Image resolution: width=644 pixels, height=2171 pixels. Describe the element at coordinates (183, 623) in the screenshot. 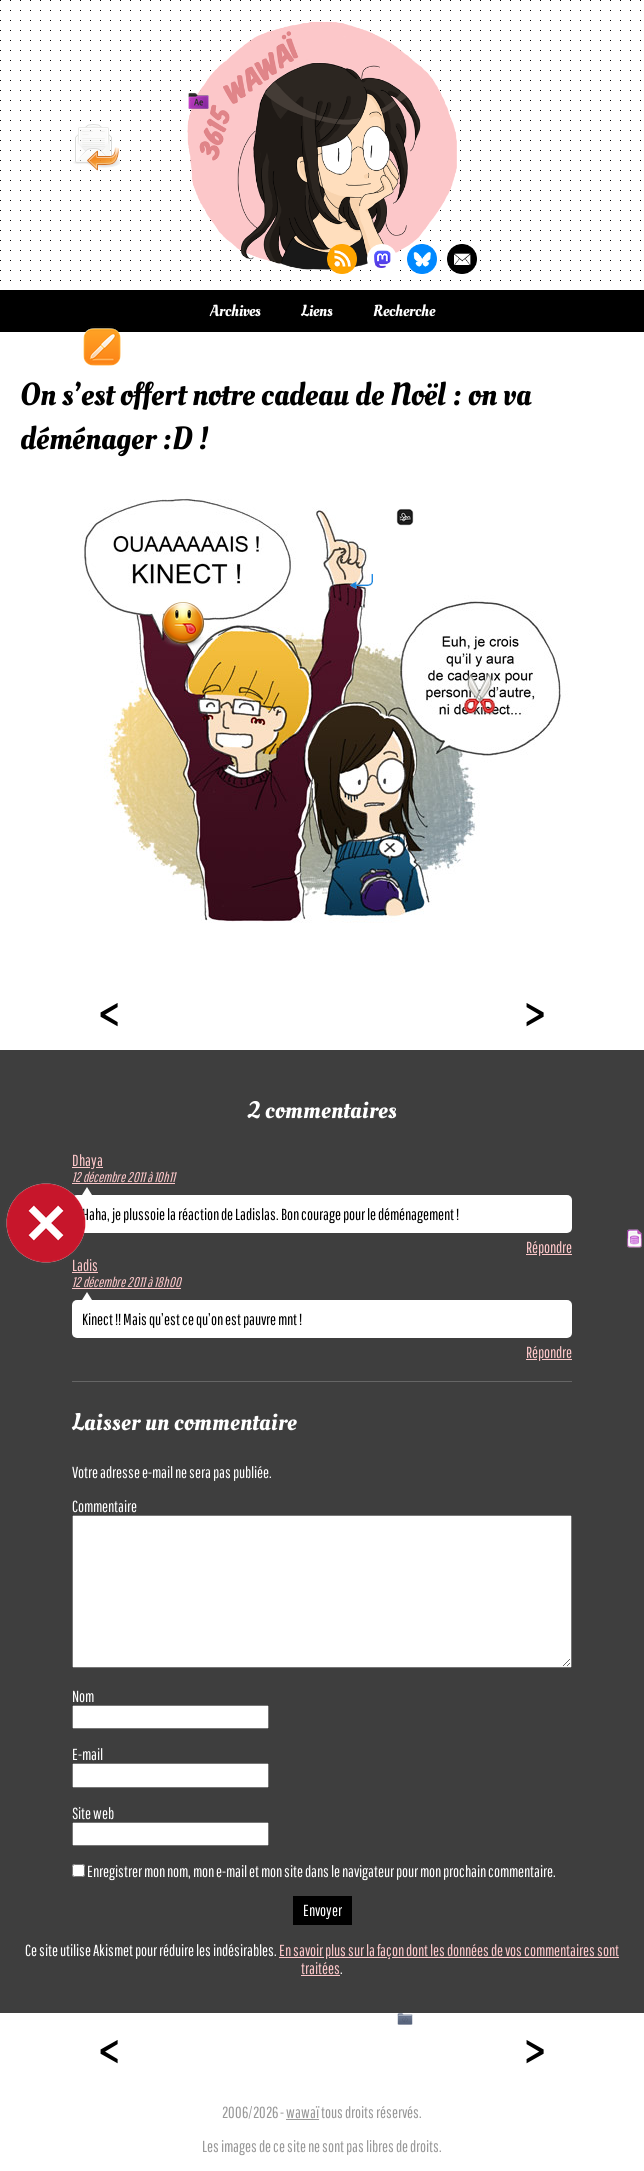

I see `indicates a playful or teasing tone in messaging` at that location.